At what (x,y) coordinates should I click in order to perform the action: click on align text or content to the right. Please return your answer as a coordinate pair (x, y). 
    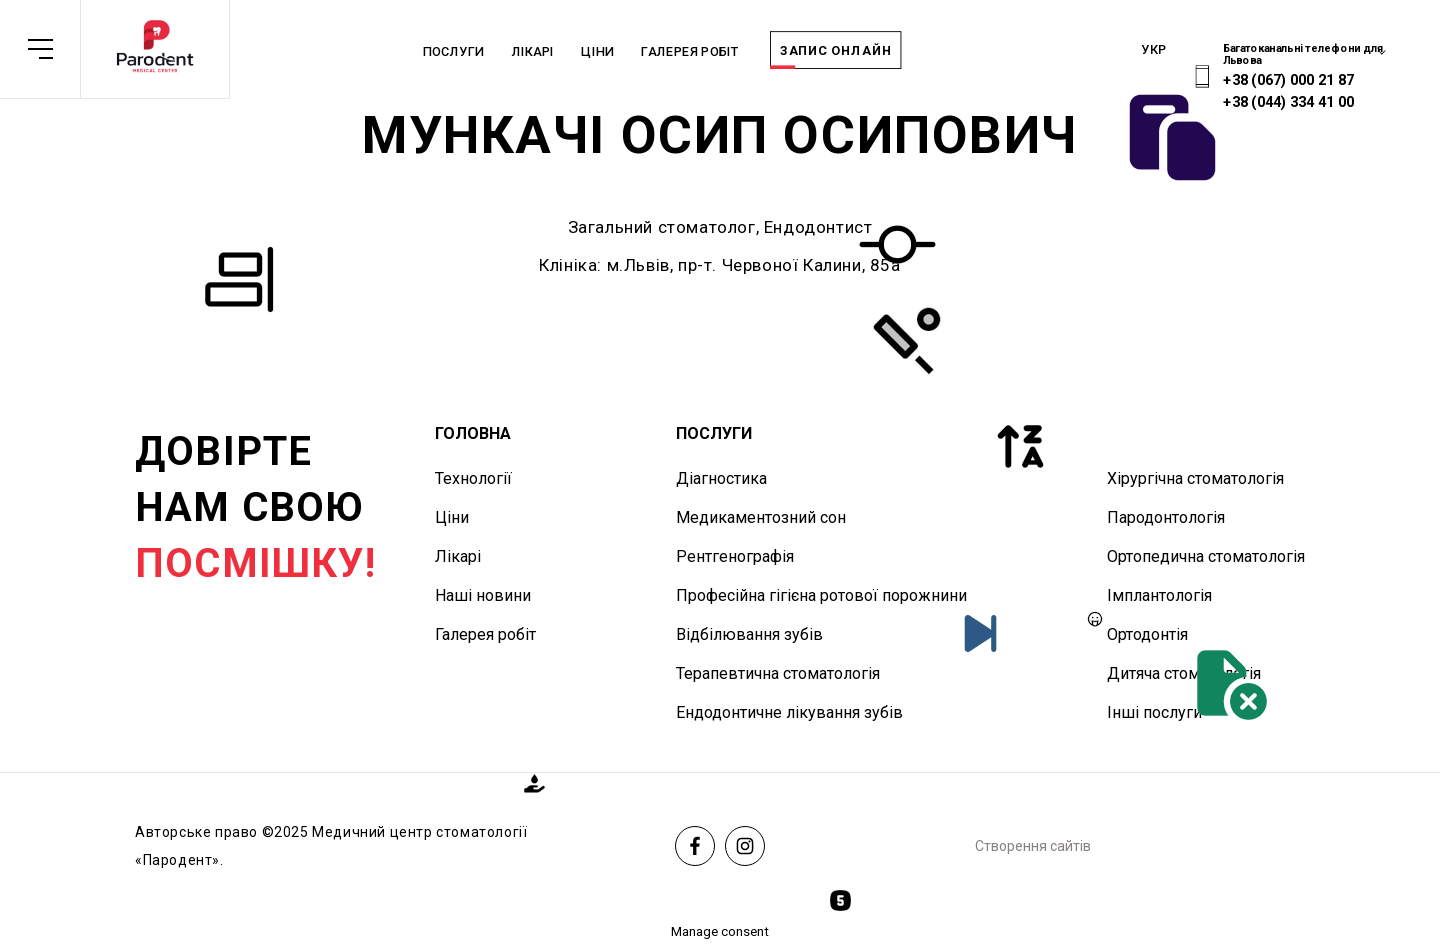
    Looking at the image, I should click on (240, 279).